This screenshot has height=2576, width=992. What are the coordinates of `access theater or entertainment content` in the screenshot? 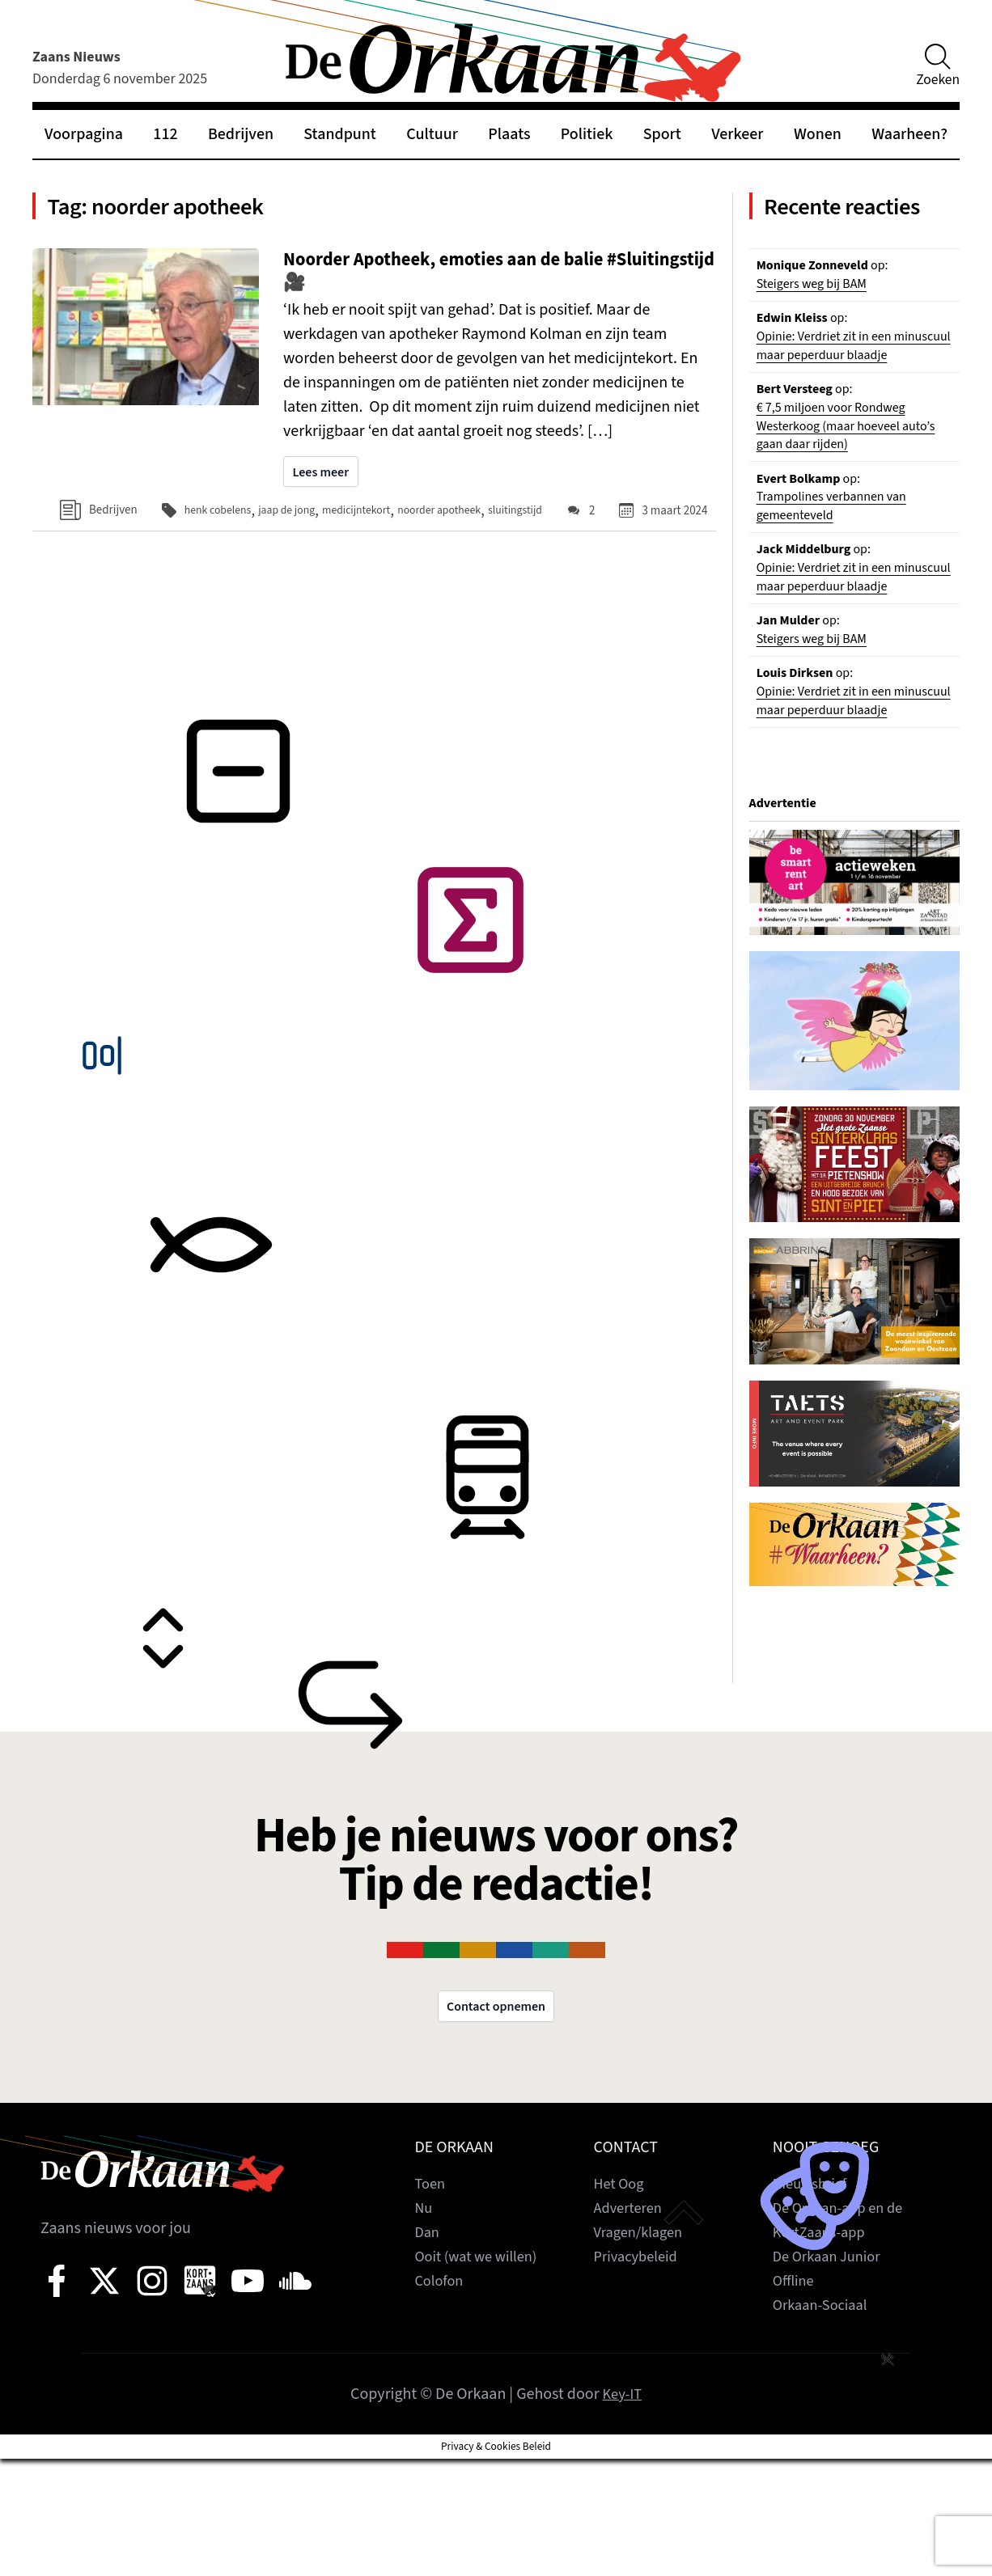 It's located at (815, 2196).